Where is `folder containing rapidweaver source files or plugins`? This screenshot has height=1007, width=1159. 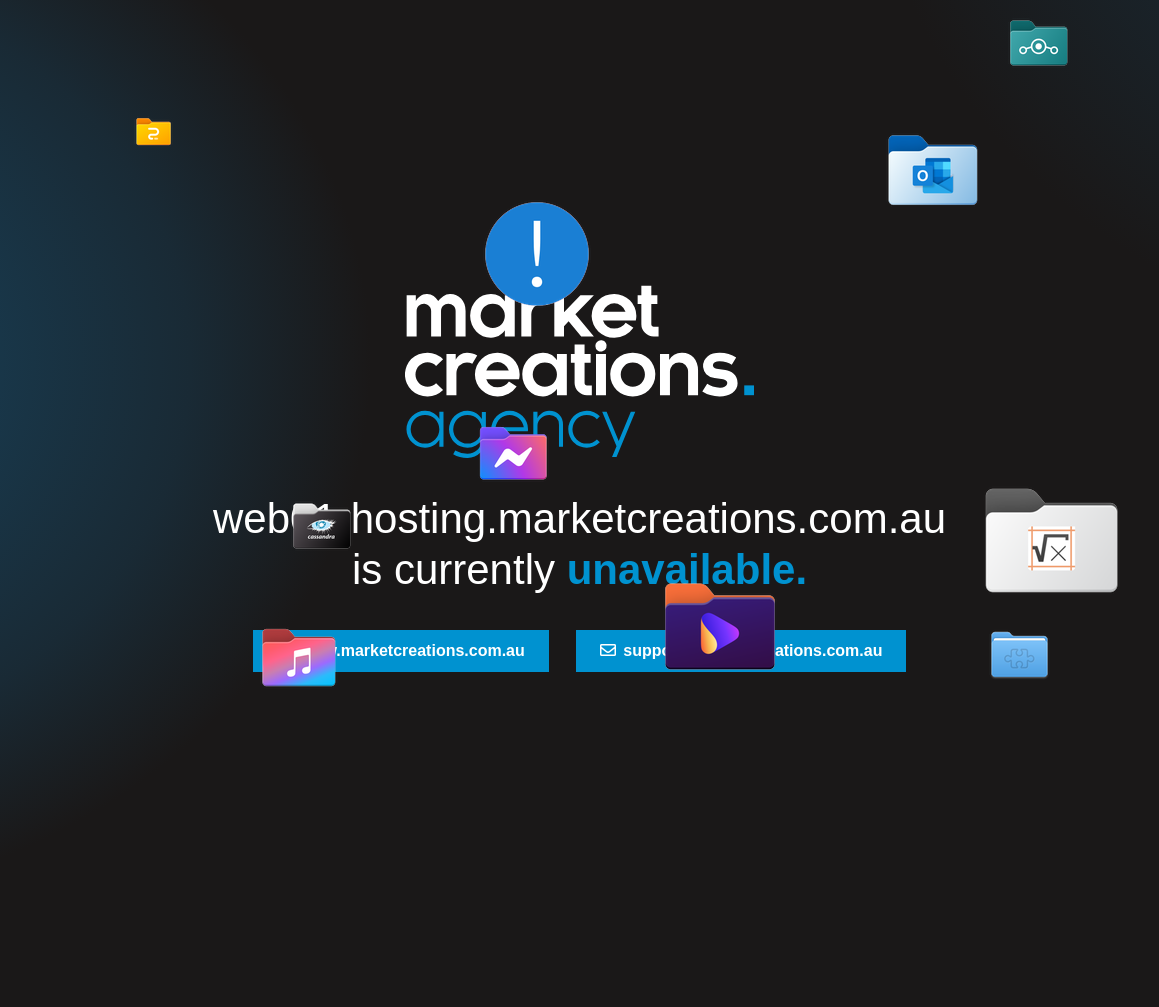
folder containing rapidweaver source files or plugins is located at coordinates (1019, 654).